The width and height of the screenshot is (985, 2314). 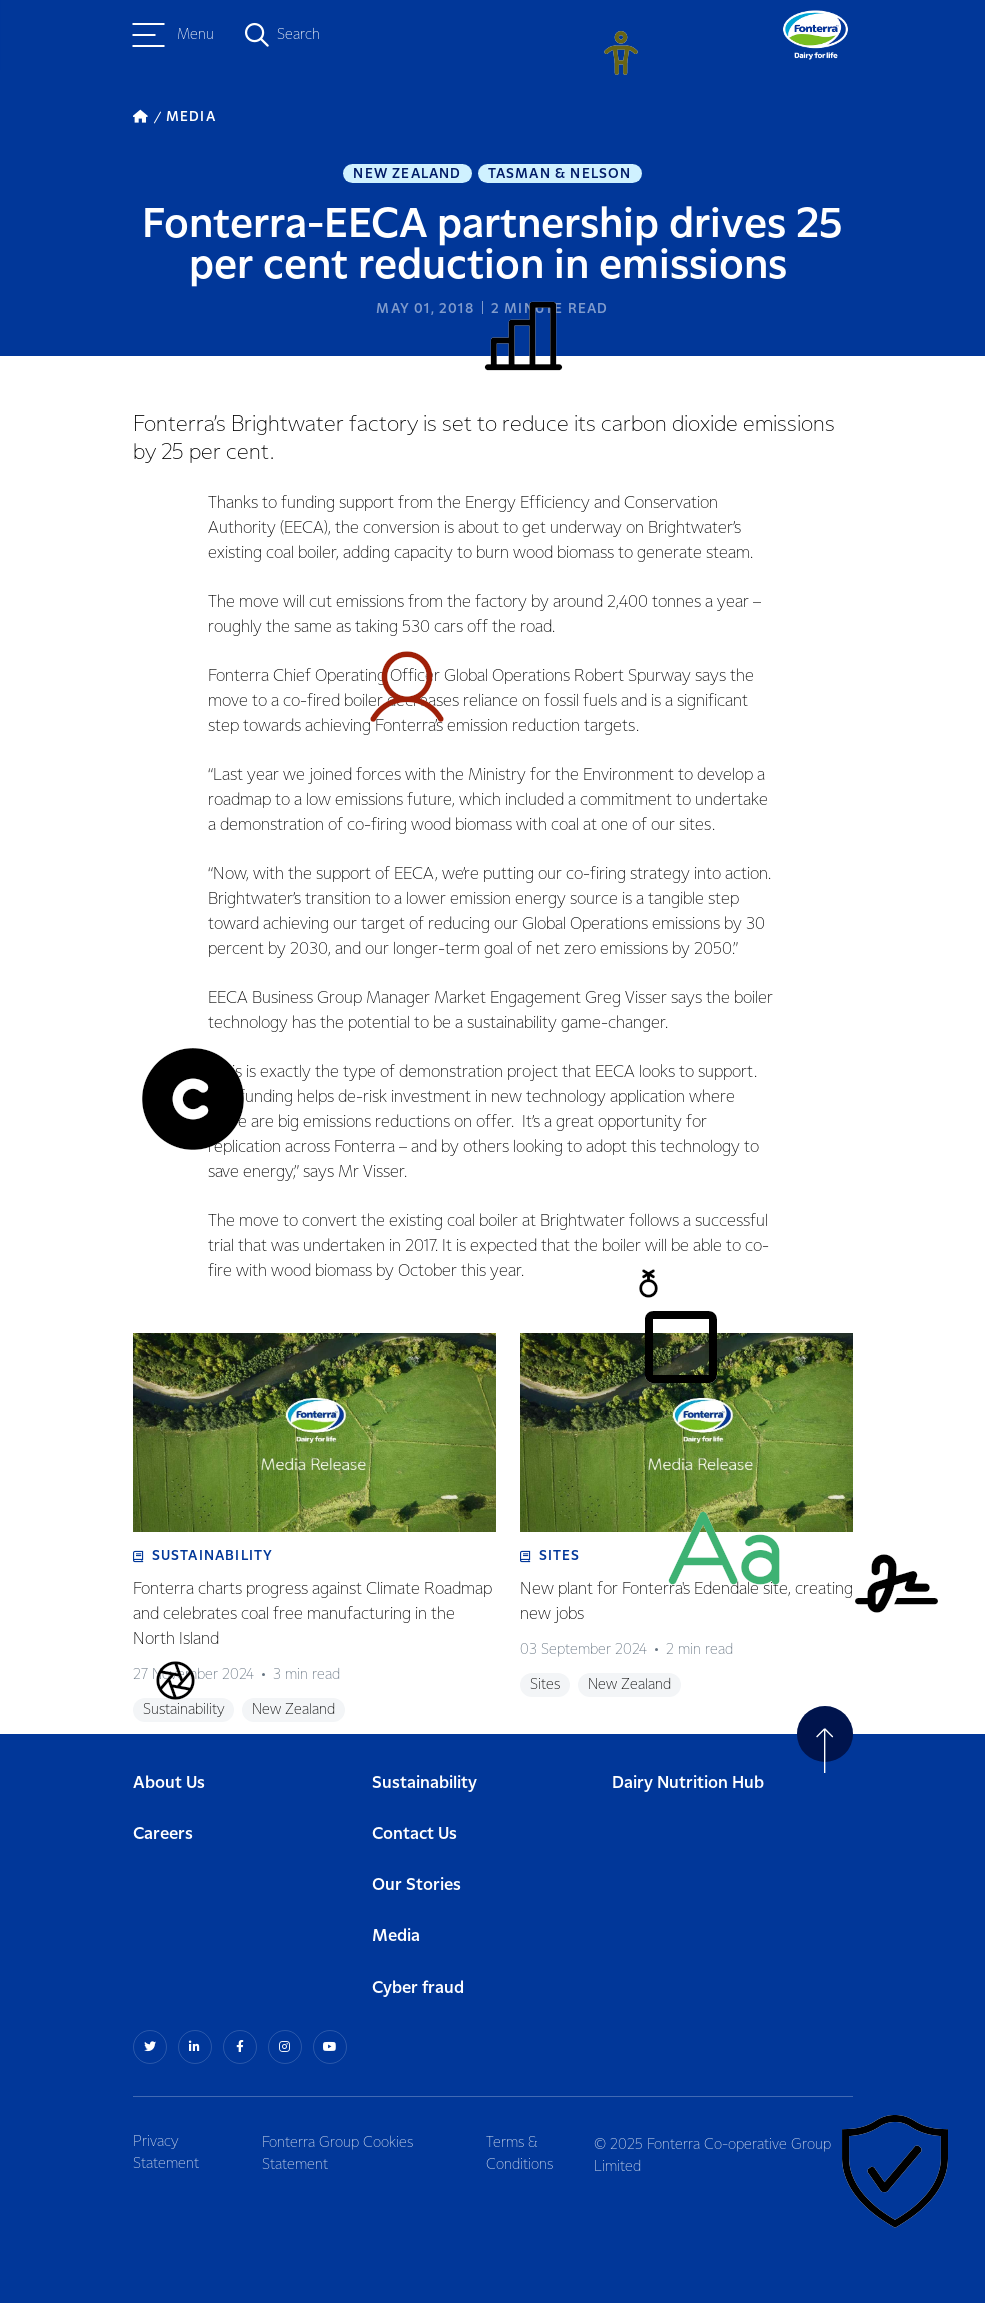 What do you see at coordinates (681, 1347) in the screenshot?
I see `an unselected checkbox option` at bounding box center [681, 1347].